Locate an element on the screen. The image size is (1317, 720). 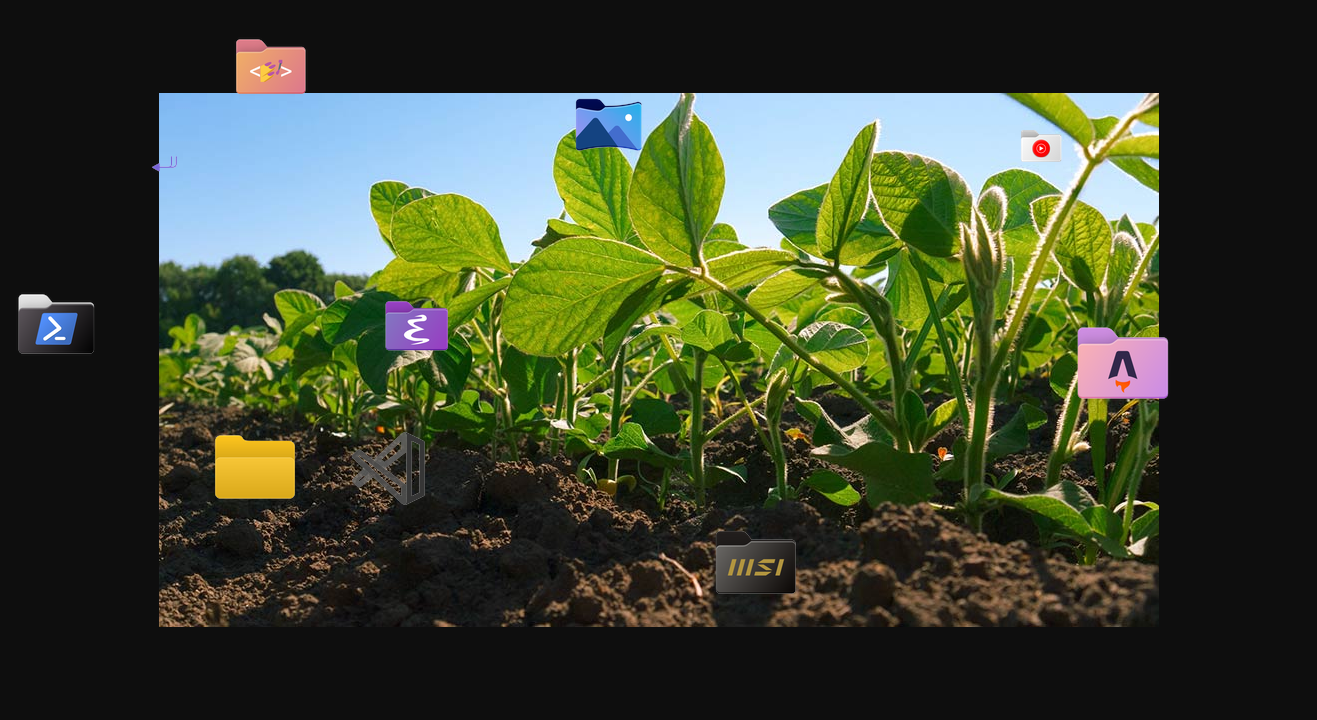
open folder containing PowerShell scripts is located at coordinates (56, 326).